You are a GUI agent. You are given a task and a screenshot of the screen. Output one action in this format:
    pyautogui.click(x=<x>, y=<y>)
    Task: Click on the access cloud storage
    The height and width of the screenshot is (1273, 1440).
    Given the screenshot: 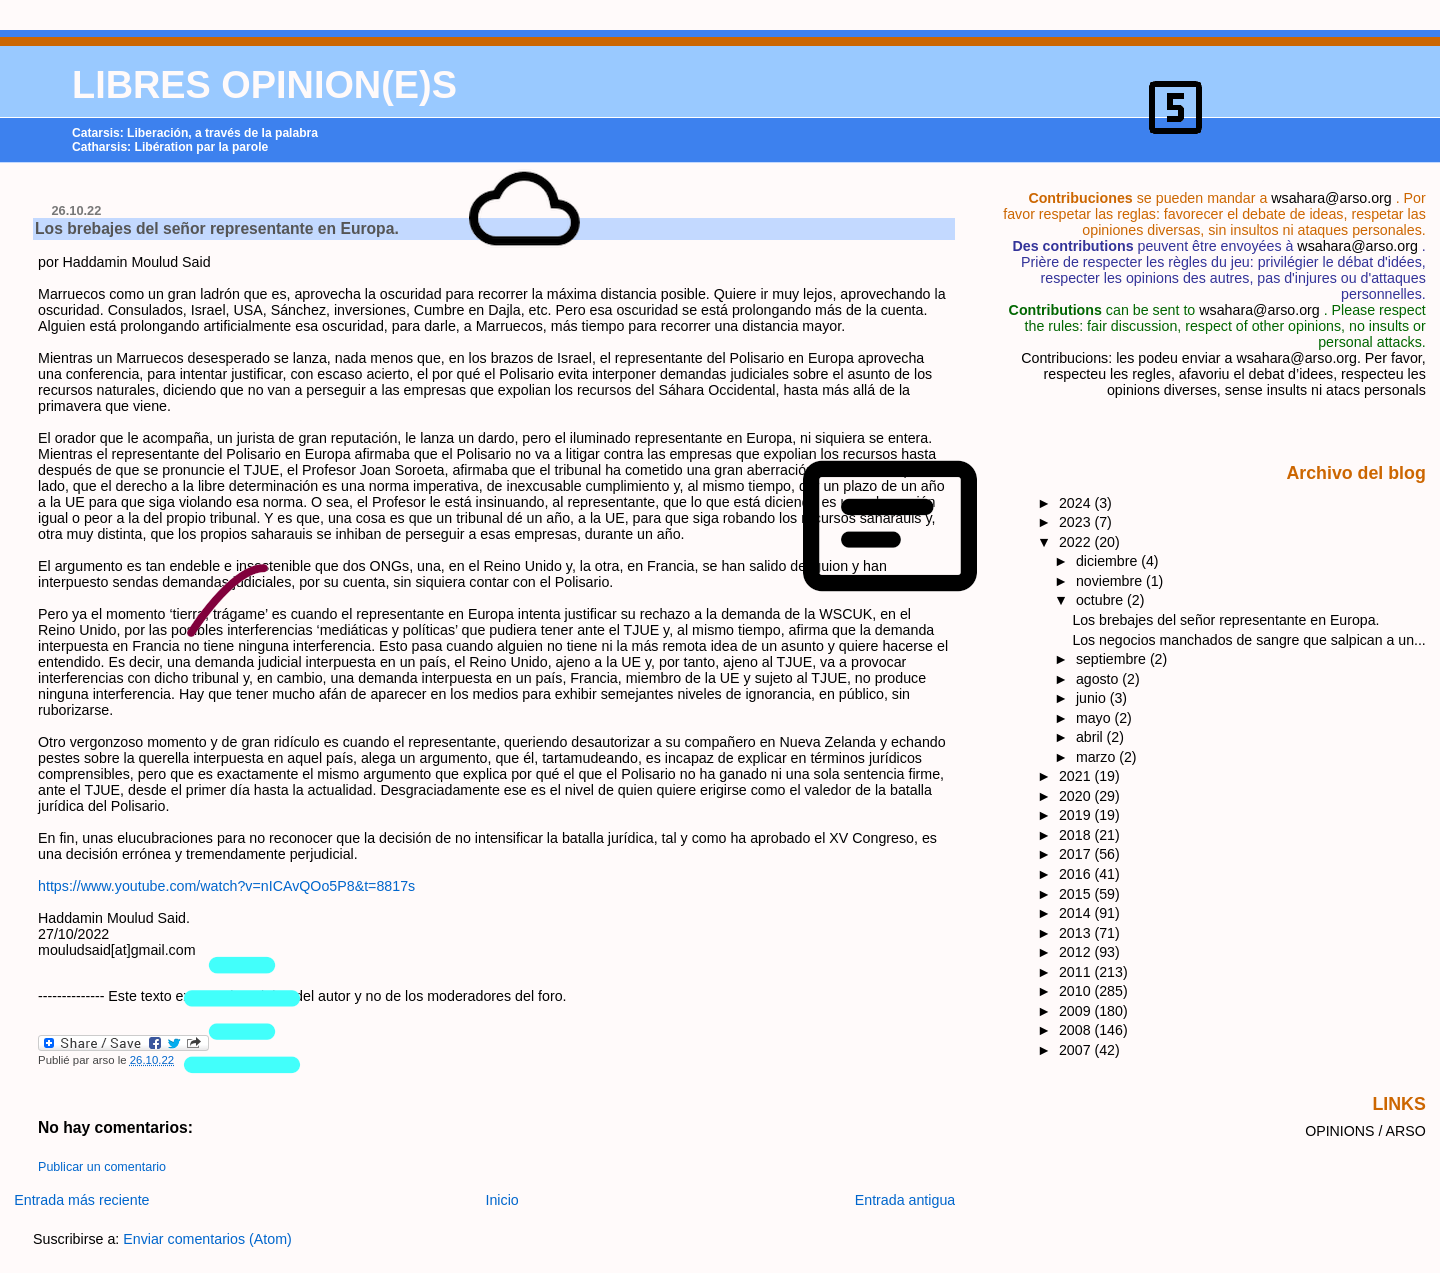 What is the action you would take?
    pyautogui.click(x=524, y=208)
    